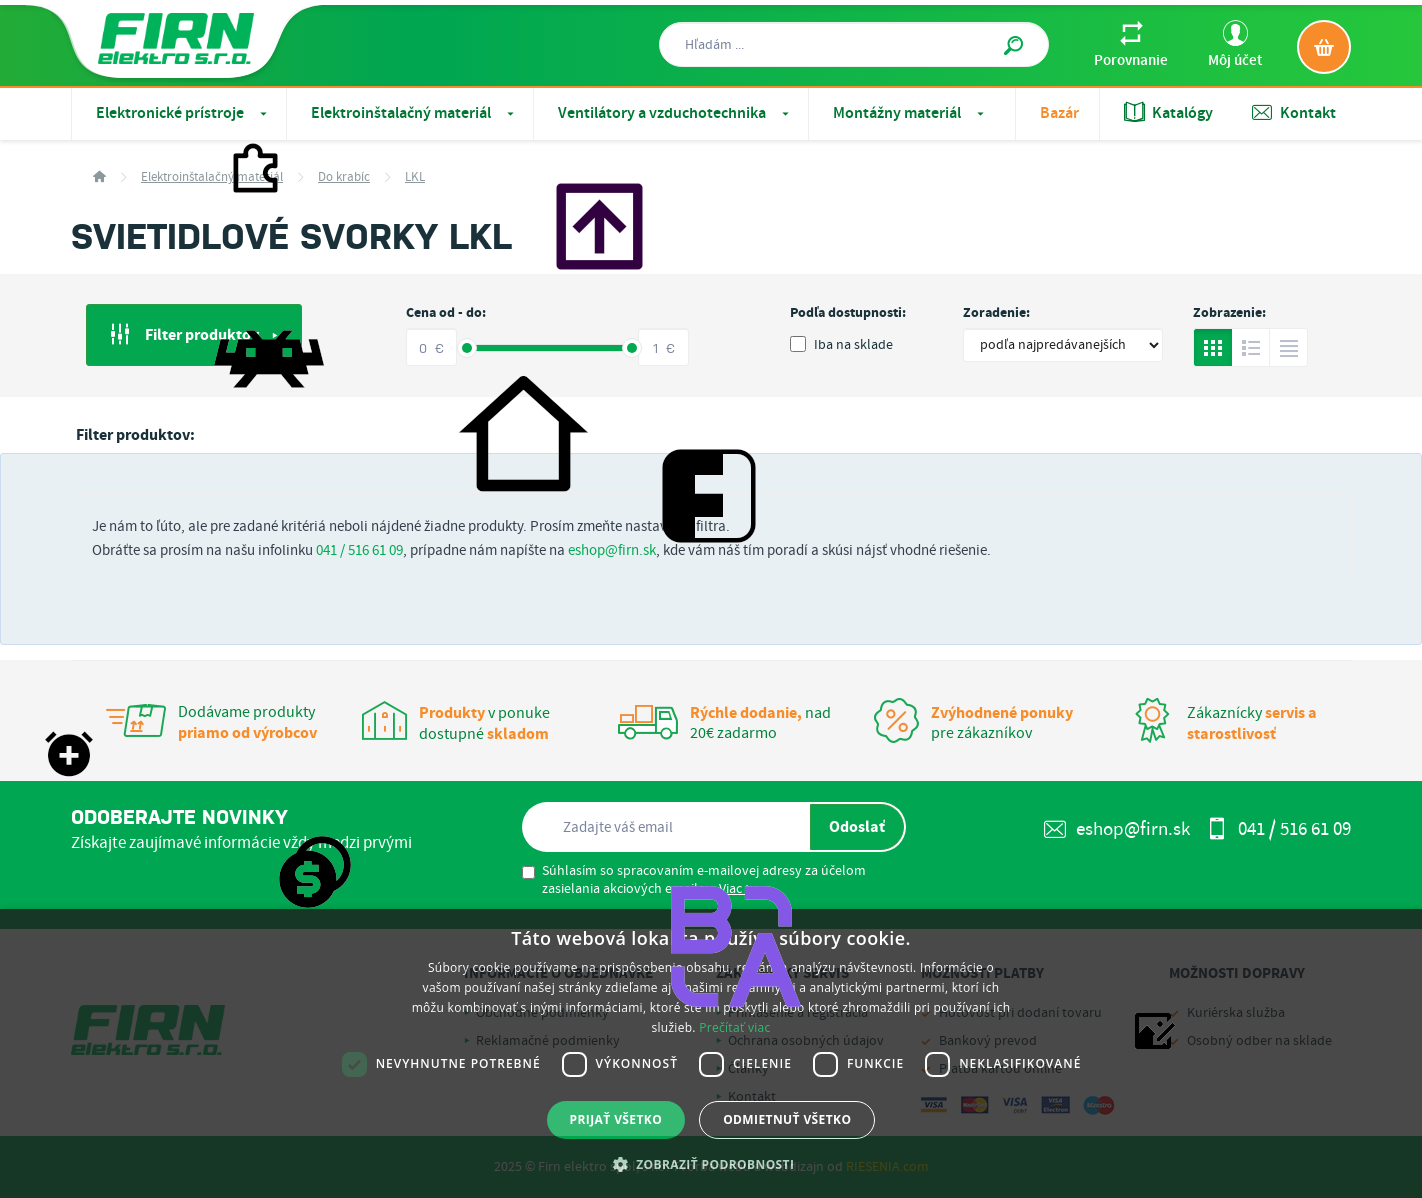  Describe the element at coordinates (731, 946) in the screenshot. I see `switch between languages or translation mode` at that location.